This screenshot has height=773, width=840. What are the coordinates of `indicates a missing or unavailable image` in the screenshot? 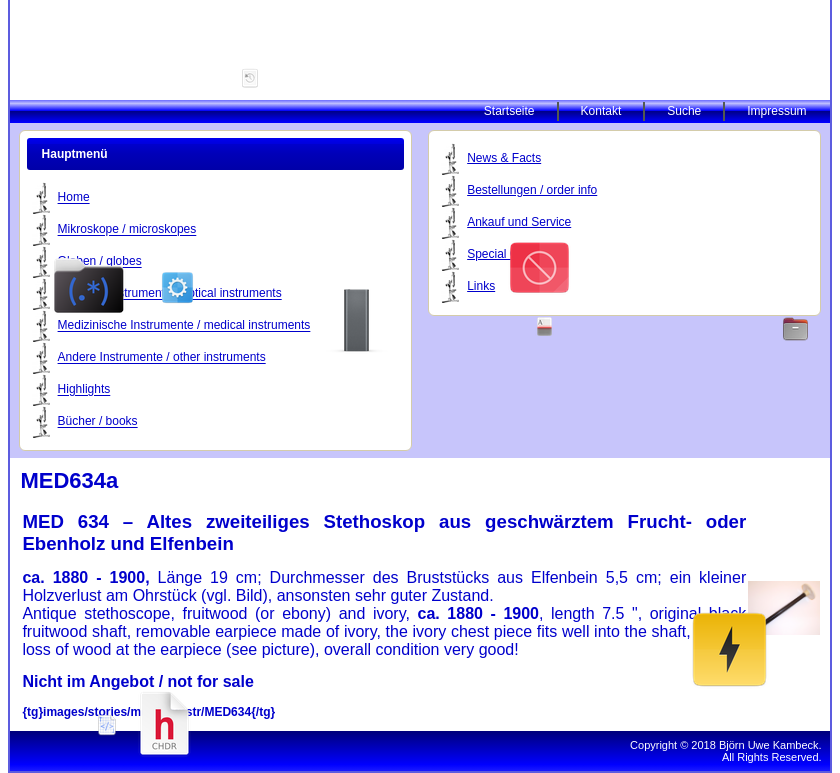 It's located at (539, 265).